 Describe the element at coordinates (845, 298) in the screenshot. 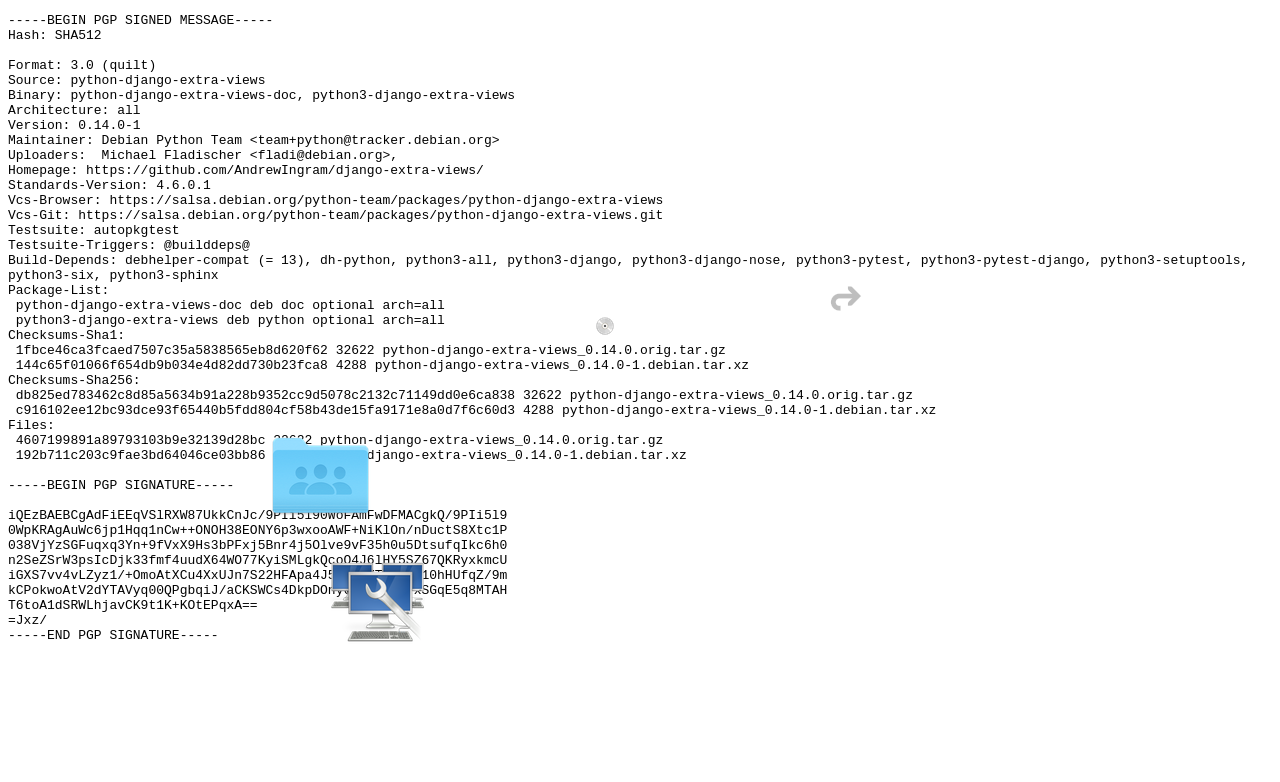

I see `redo the last undone action` at that location.